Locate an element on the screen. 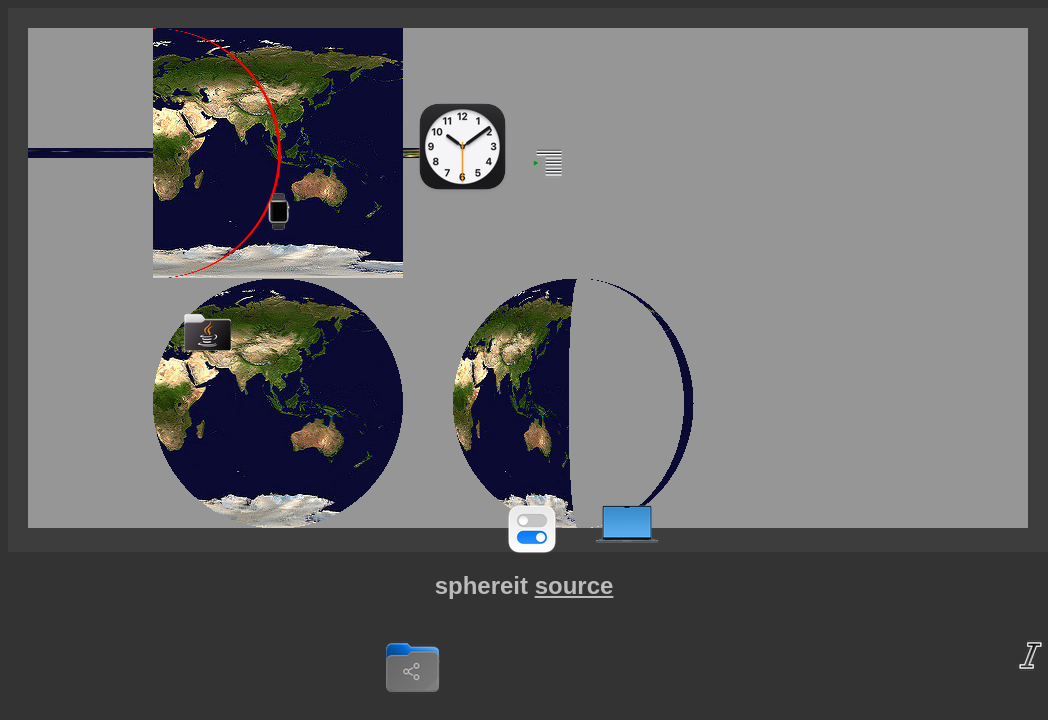  macbook air 15-inch device icon is located at coordinates (627, 521).